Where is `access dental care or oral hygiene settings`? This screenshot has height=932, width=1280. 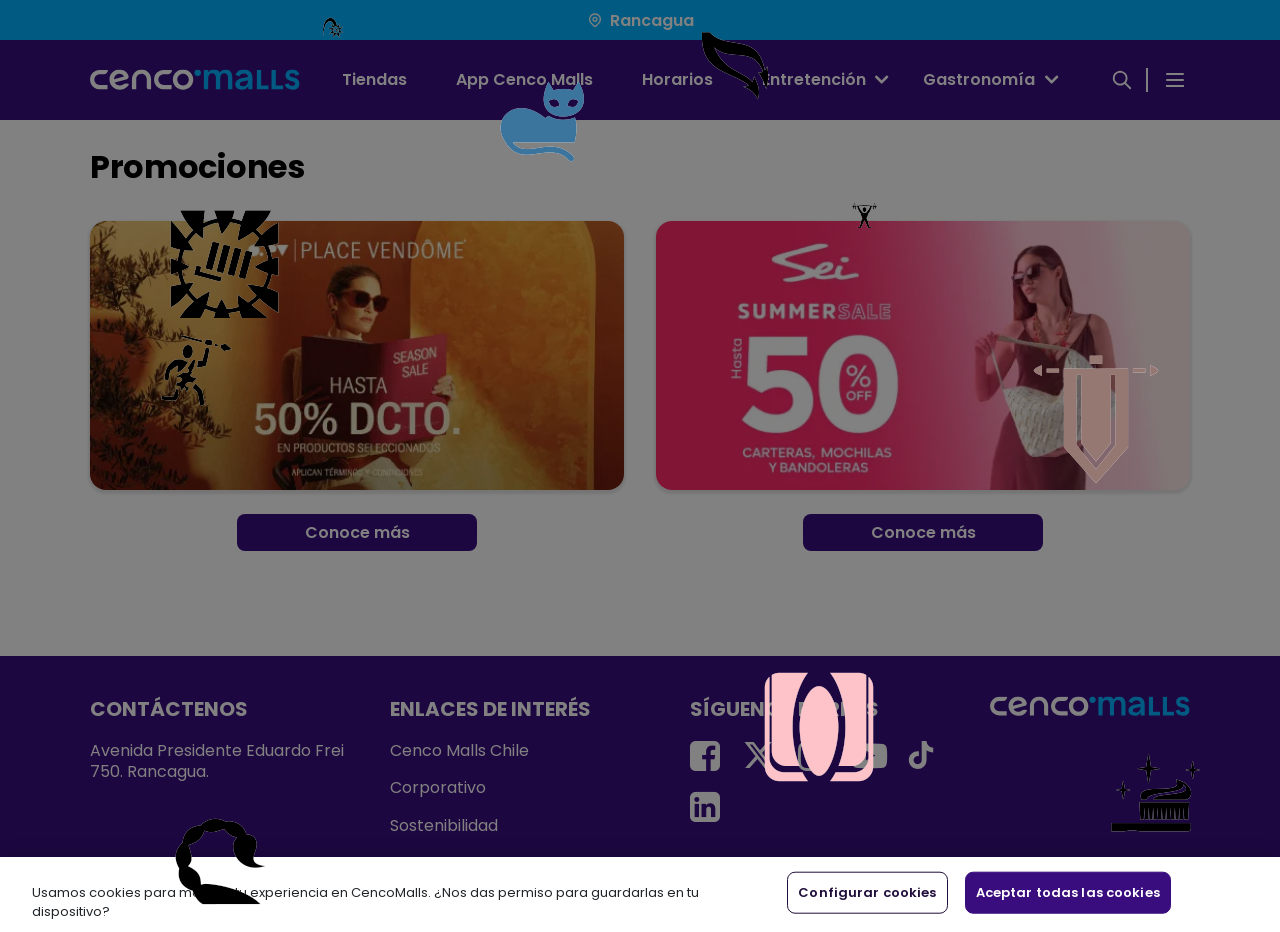
access dental care or oral hygiene settings is located at coordinates (1154, 796).